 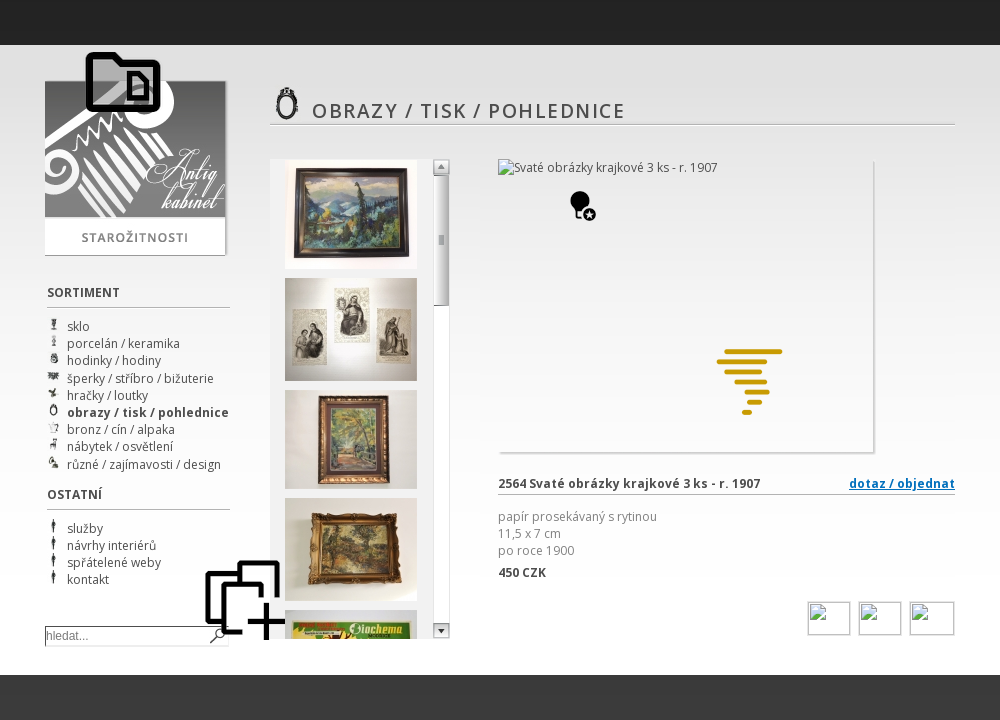 I want to click on indicates severe weather alert or tornado warning, so click(x=749, y=379).